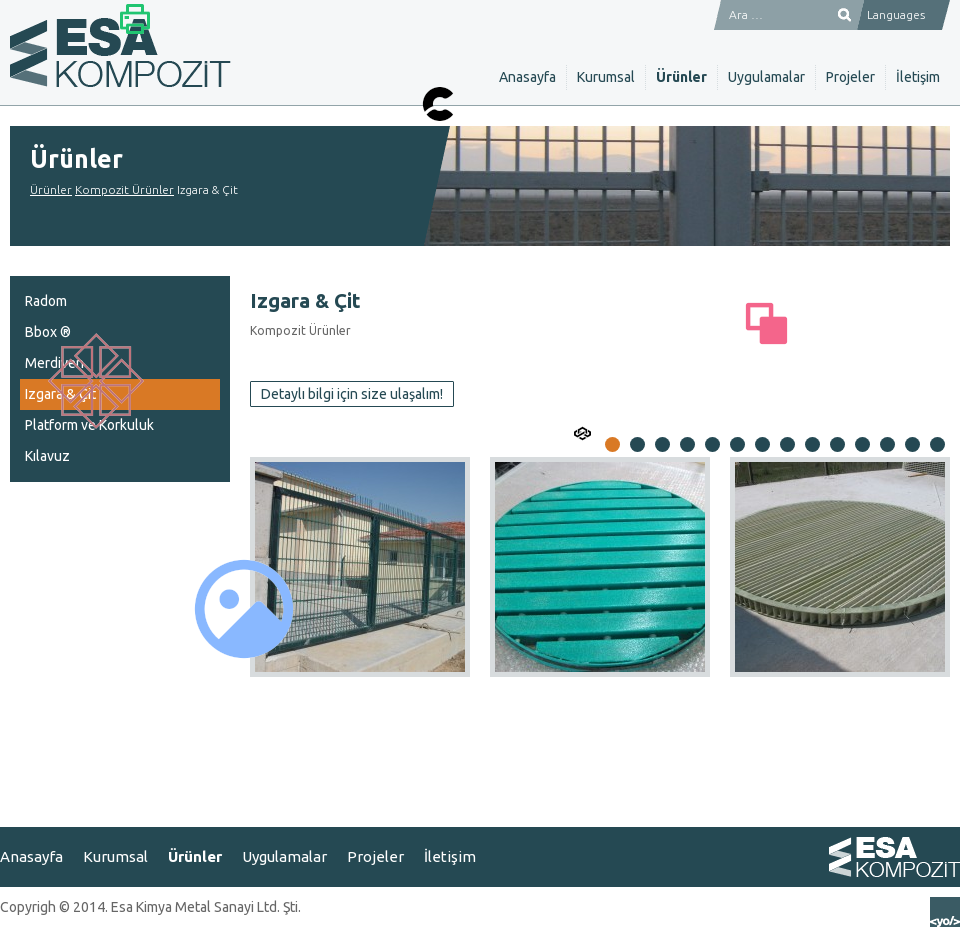 This screenshot has height=937, width=960. I want to click on CentOS Linux distribution logo, so click(96, 381).